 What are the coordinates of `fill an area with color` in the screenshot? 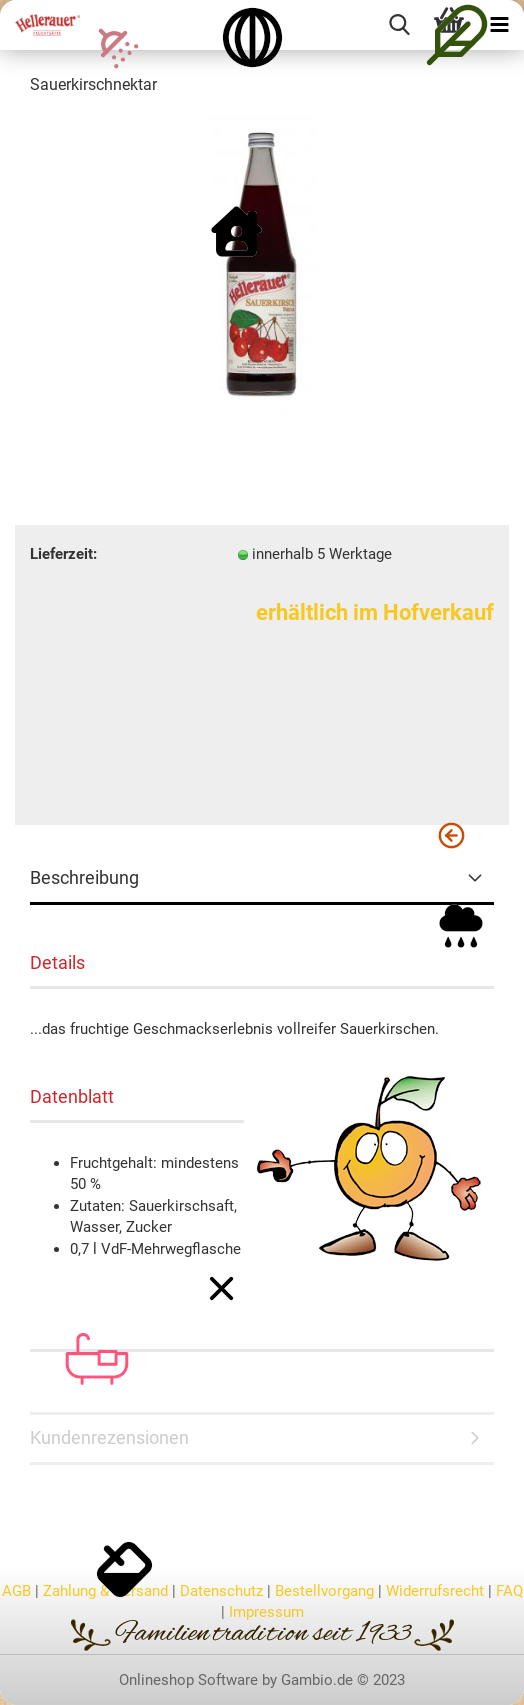 It's located at (124, 1569).